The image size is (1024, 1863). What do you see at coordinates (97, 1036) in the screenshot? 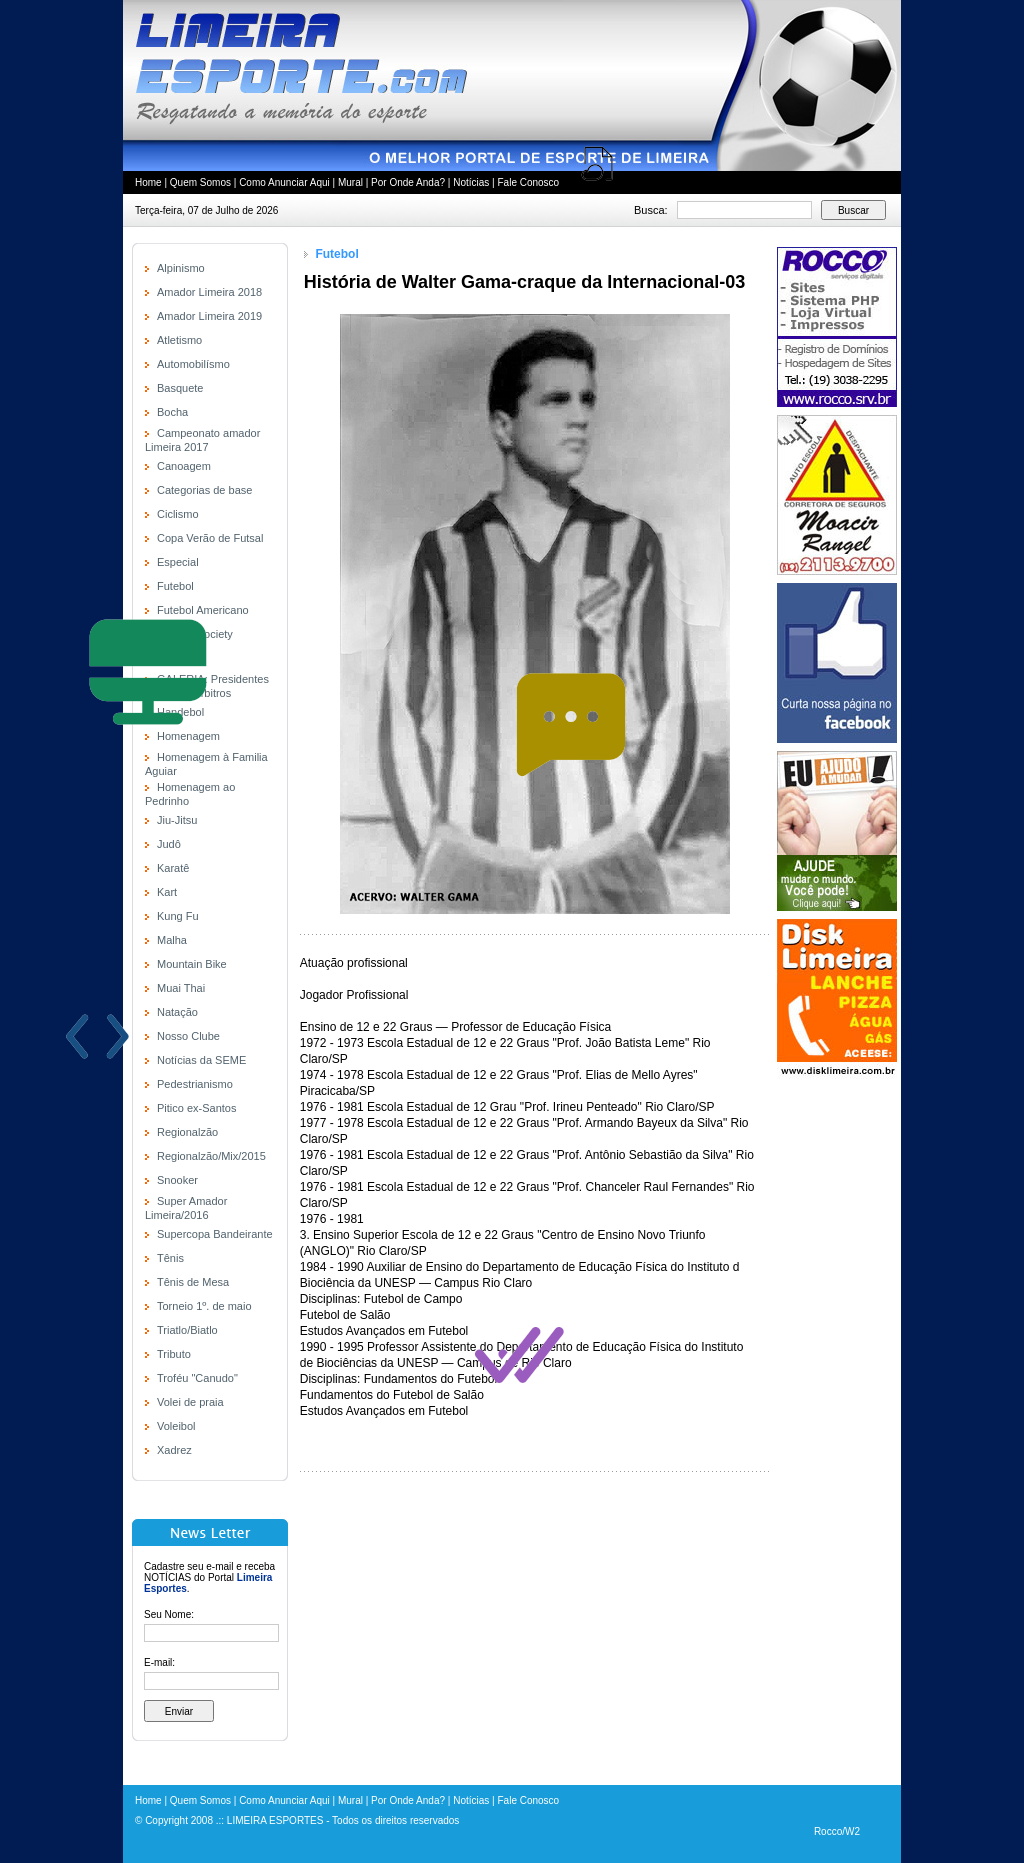
I see `view or edit source code` at bounding box center [97, 1036].